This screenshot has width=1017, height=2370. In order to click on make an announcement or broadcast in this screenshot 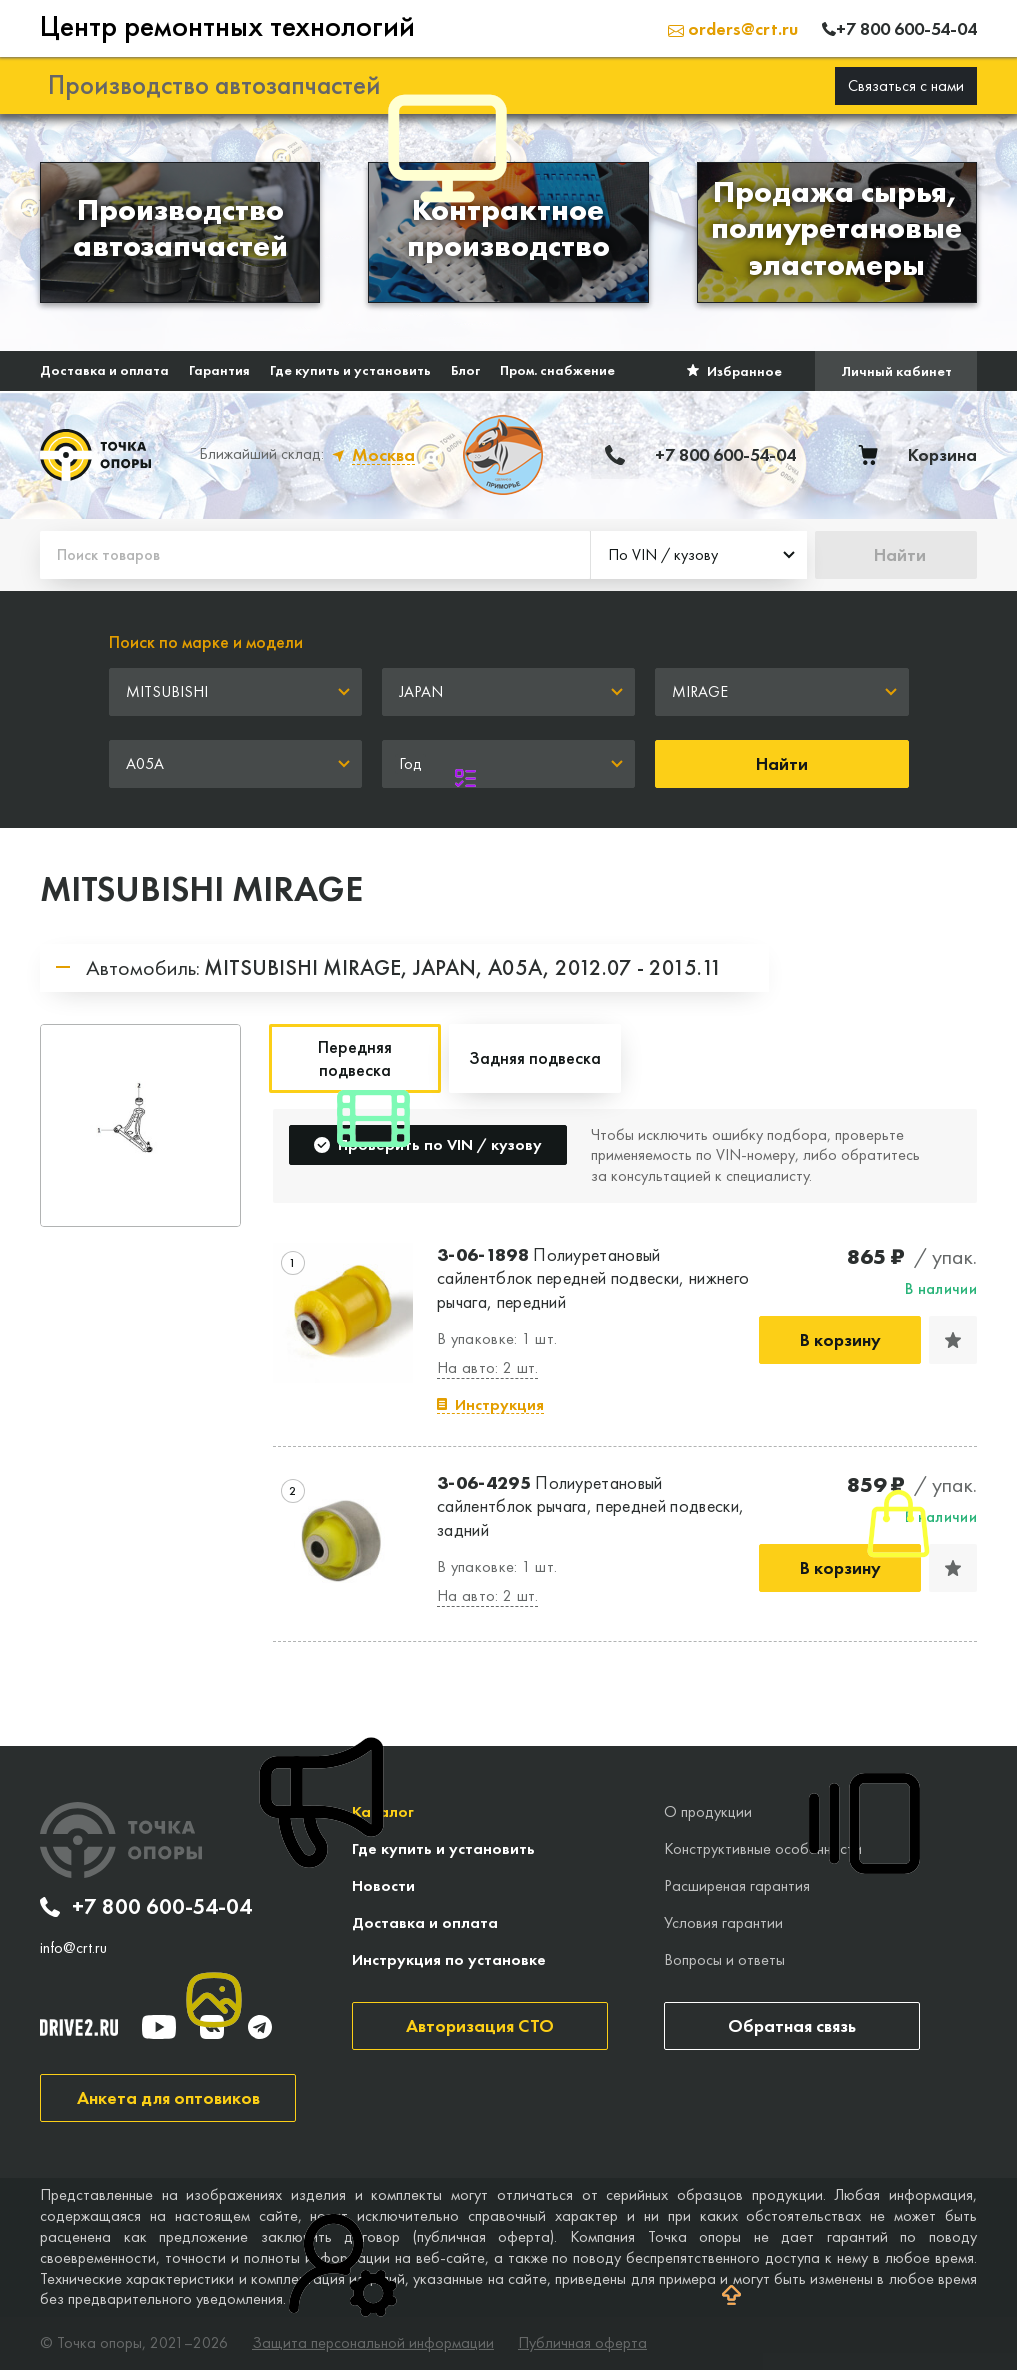, I will do `click(321, 1799)`.